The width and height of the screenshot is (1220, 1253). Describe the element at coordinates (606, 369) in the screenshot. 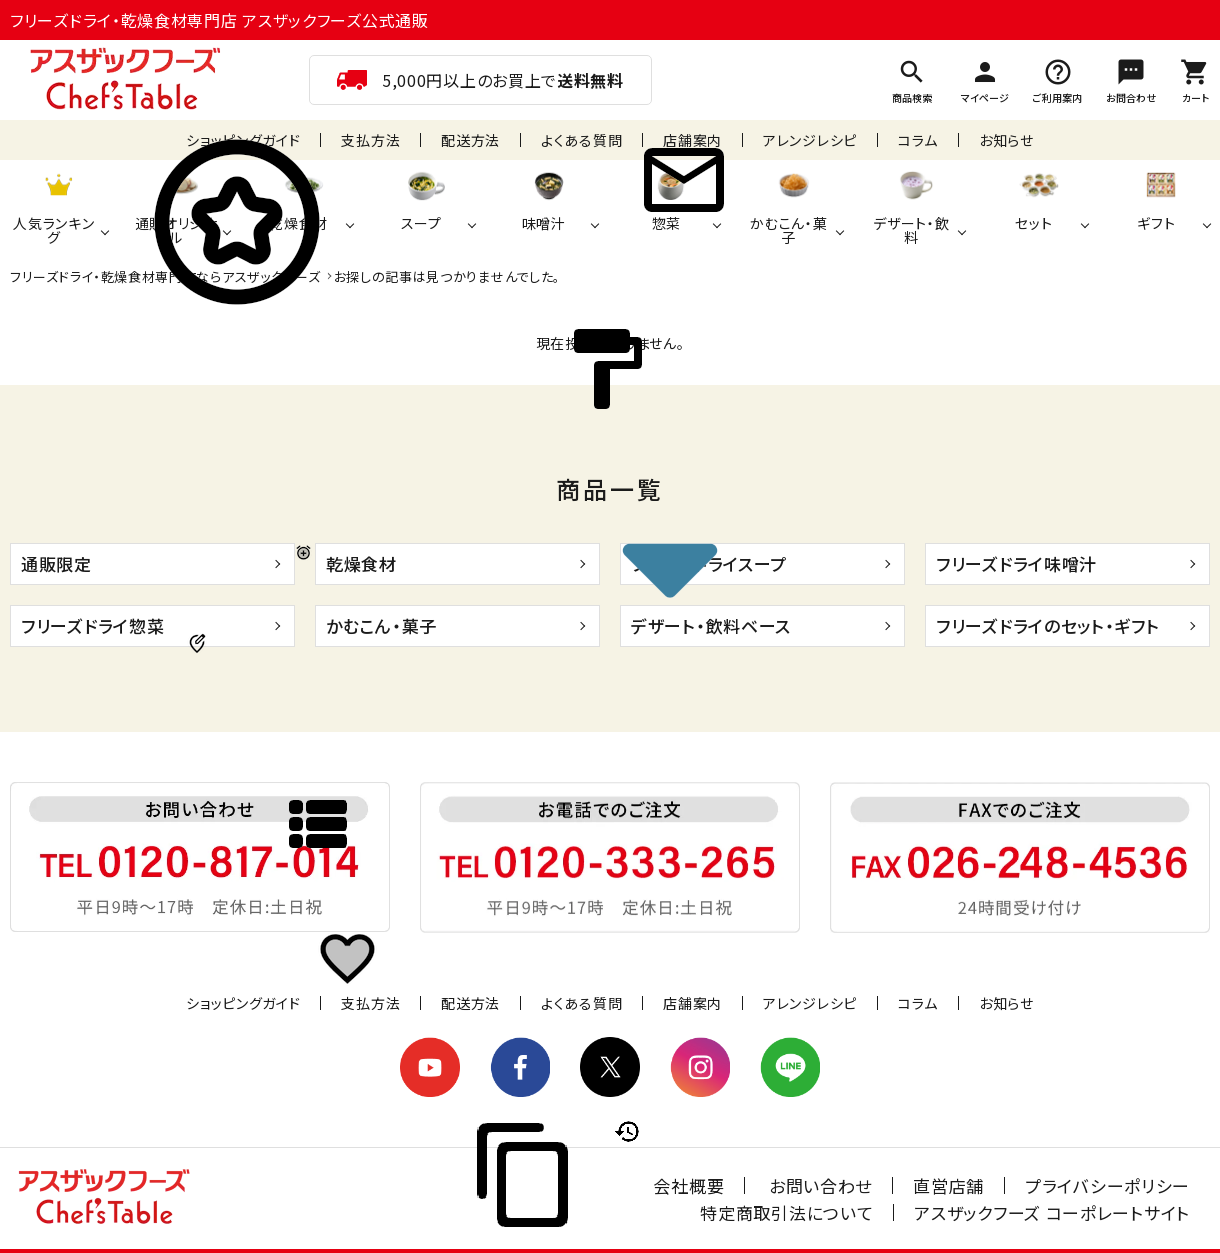

I see `apply formatting style to selected content` at that location.